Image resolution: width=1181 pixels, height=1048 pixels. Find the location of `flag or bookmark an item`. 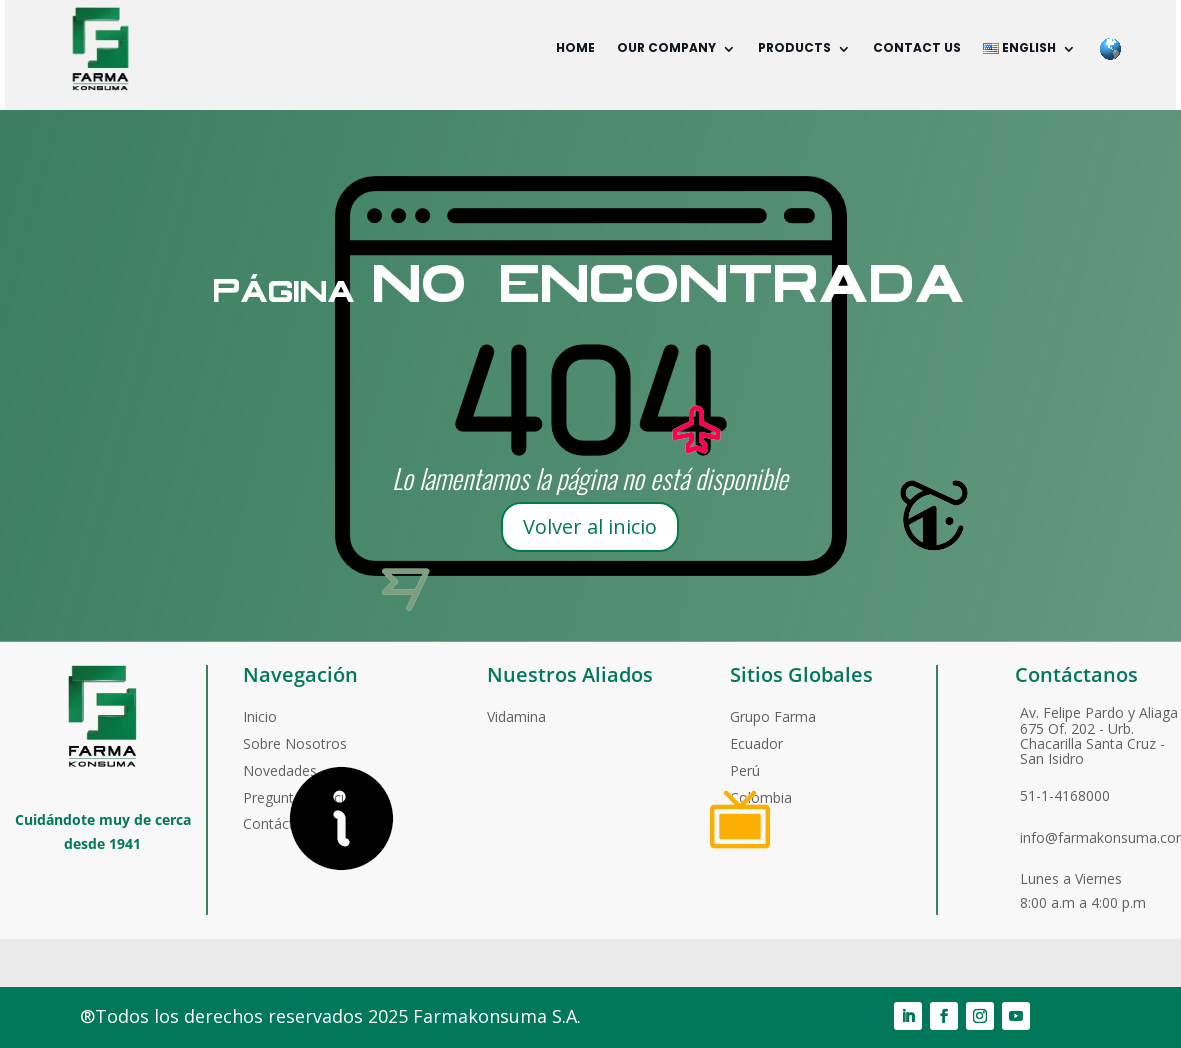

flag or bookmark an item is located at coordinates (404, 587).